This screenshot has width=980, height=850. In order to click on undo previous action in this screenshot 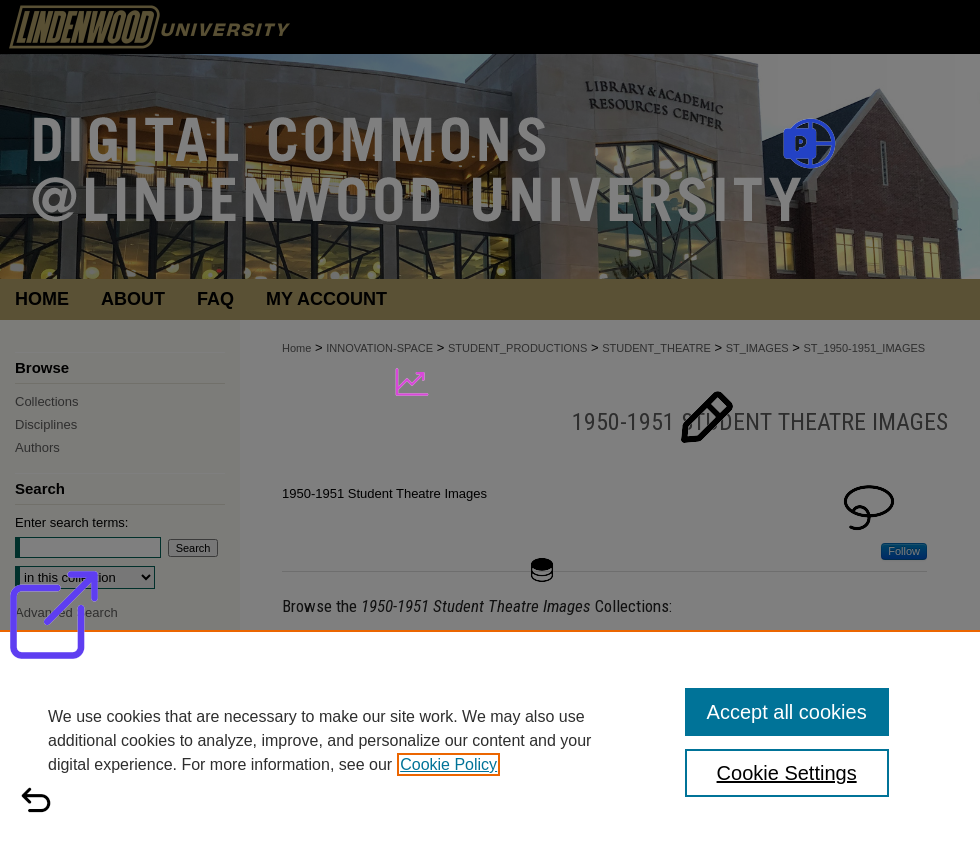, I will do `click(36, 801)`.